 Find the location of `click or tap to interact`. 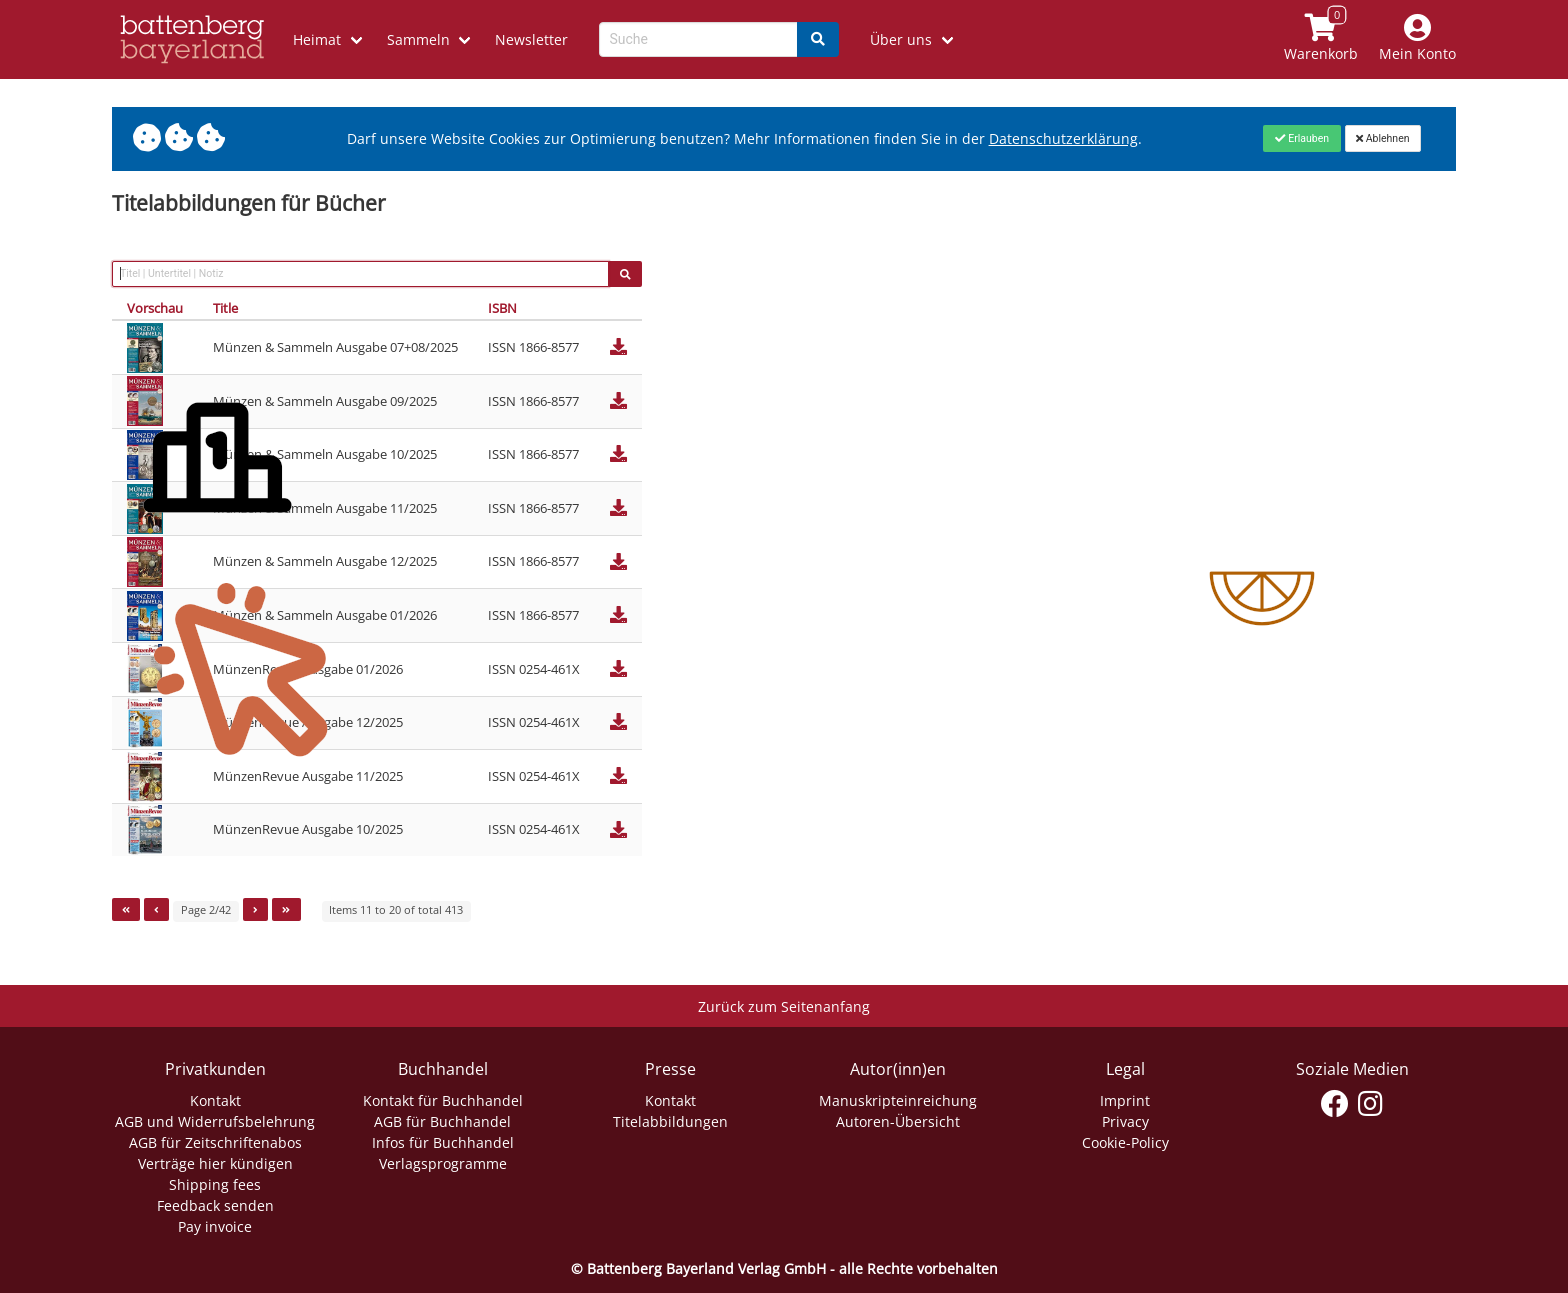

click or tap to interact is located at coordinates (250, 679).